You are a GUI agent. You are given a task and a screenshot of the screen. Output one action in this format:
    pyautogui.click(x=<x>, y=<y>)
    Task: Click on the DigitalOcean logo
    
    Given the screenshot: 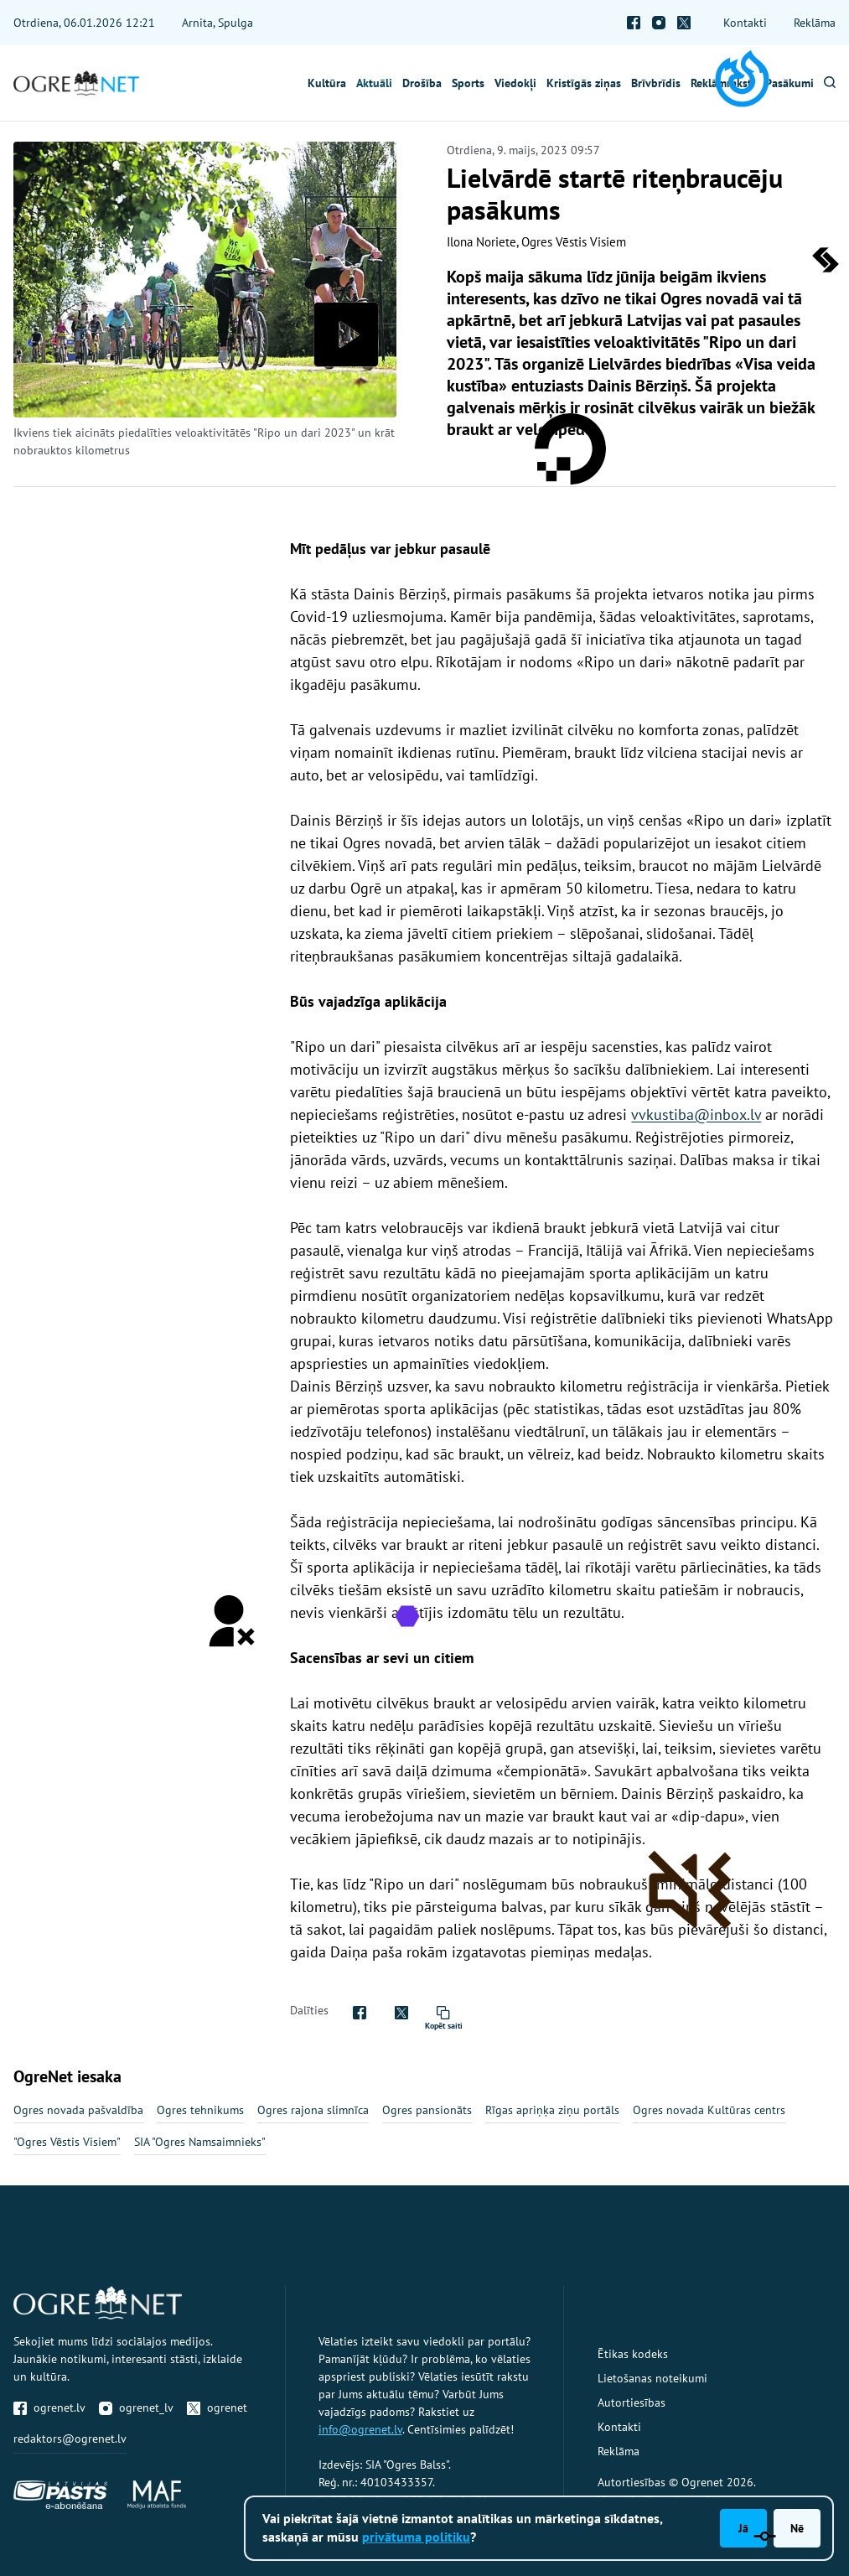 What is the action you would take?
    pyautogui.click(x=570, y=448)
    